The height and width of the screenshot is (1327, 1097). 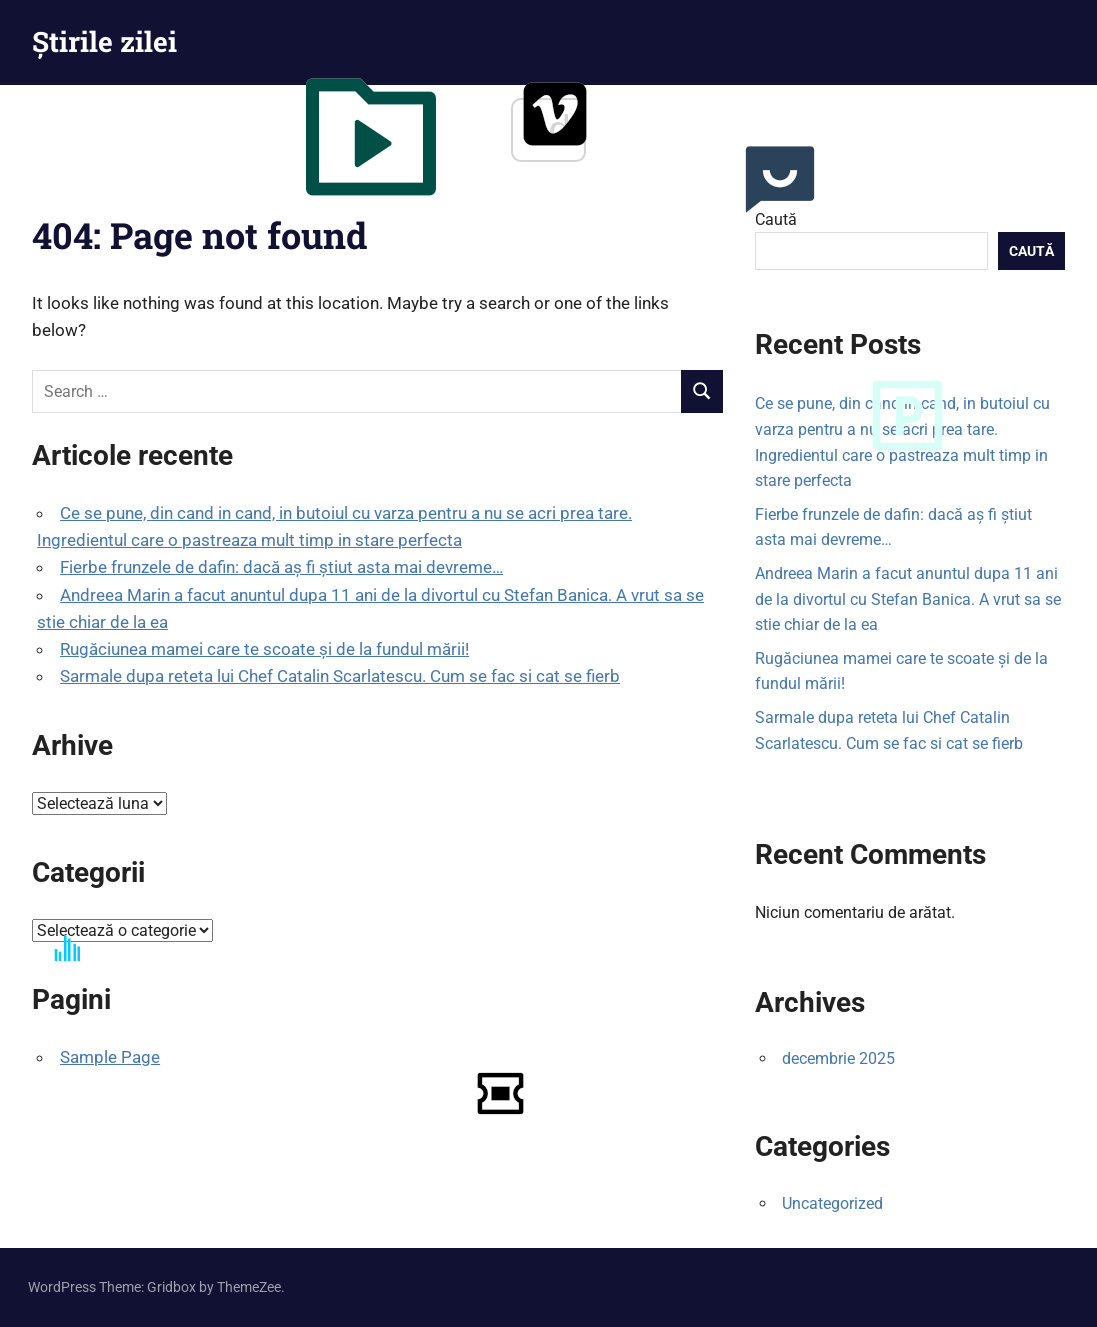 I want to click on open video files folder, so click(x=371, y=137).